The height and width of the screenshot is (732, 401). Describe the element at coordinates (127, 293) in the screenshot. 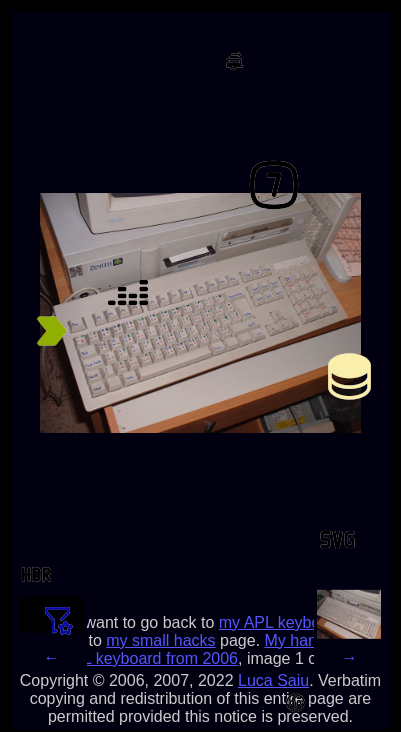

I see `open Deezer music streaming app` at that location.